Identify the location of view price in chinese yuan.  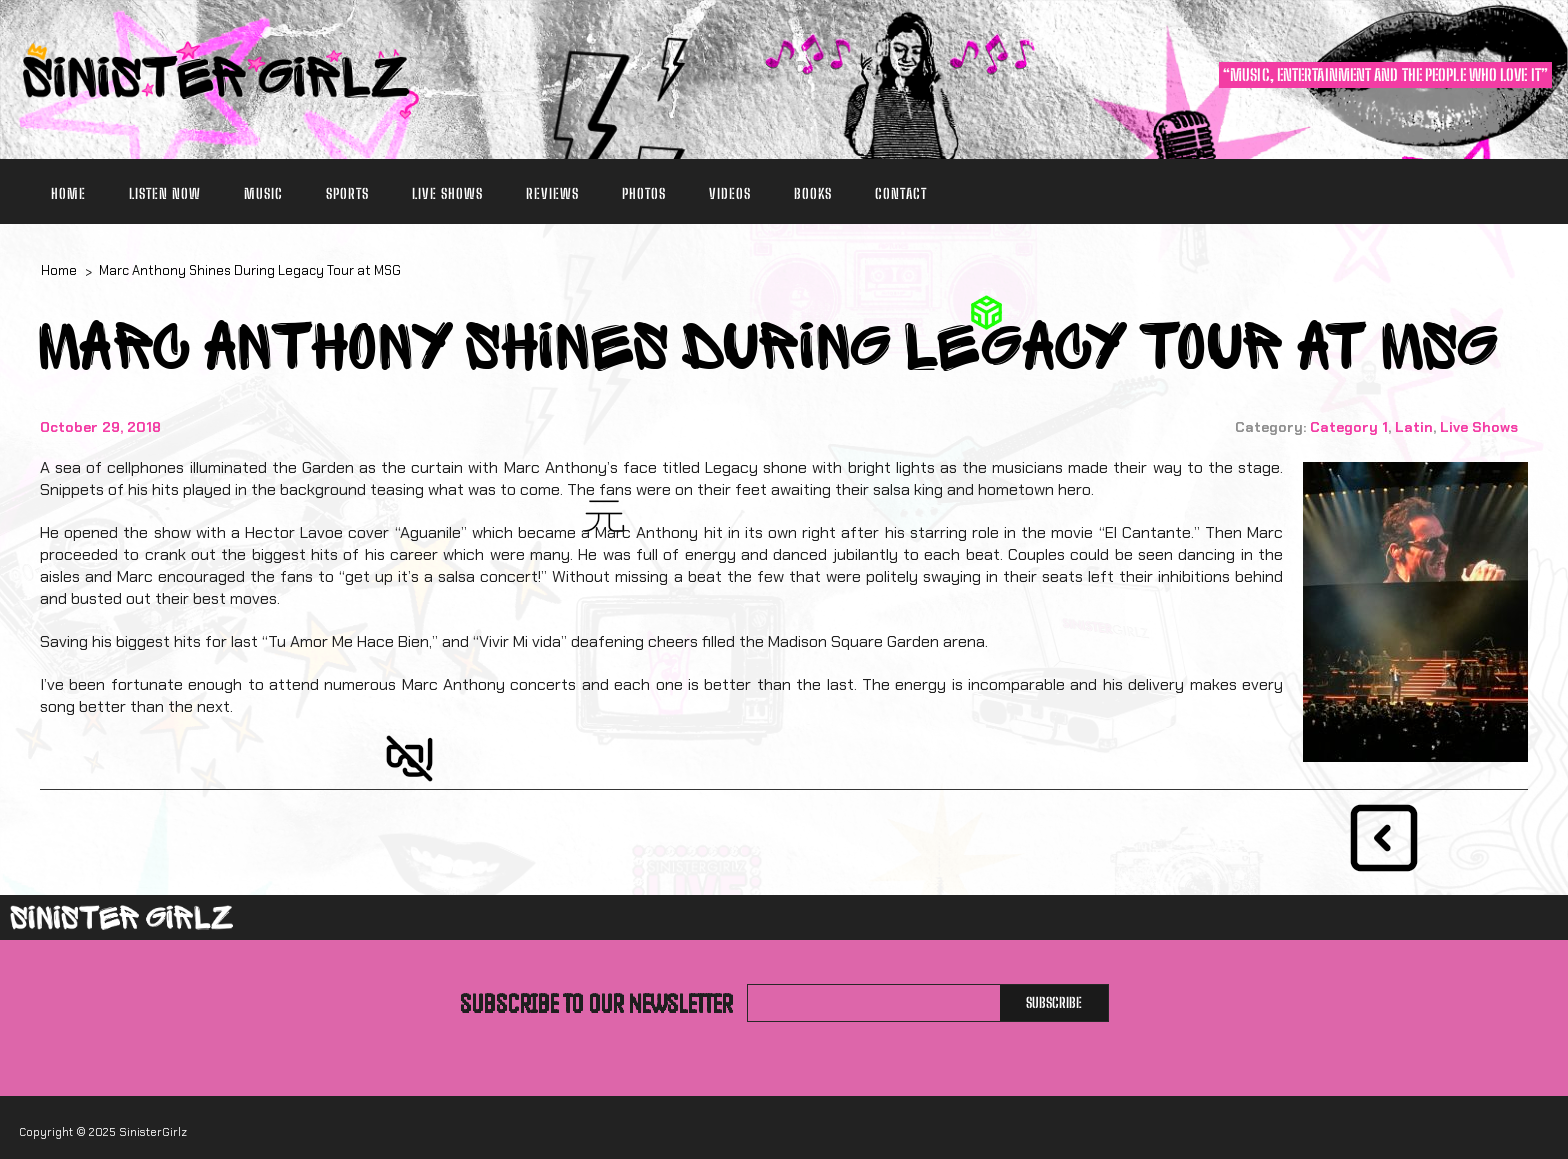
(604, 517).